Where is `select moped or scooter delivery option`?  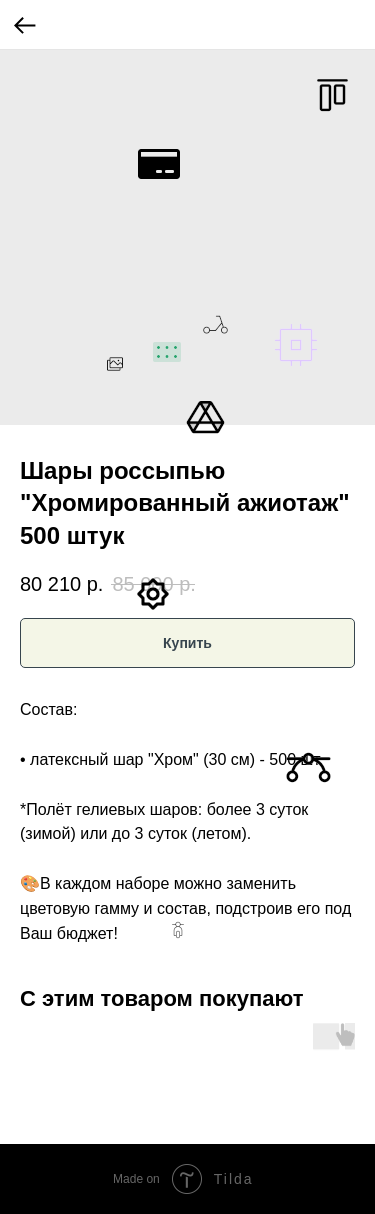
select moped or scooter delivery option is located at coordinates (178, 930).